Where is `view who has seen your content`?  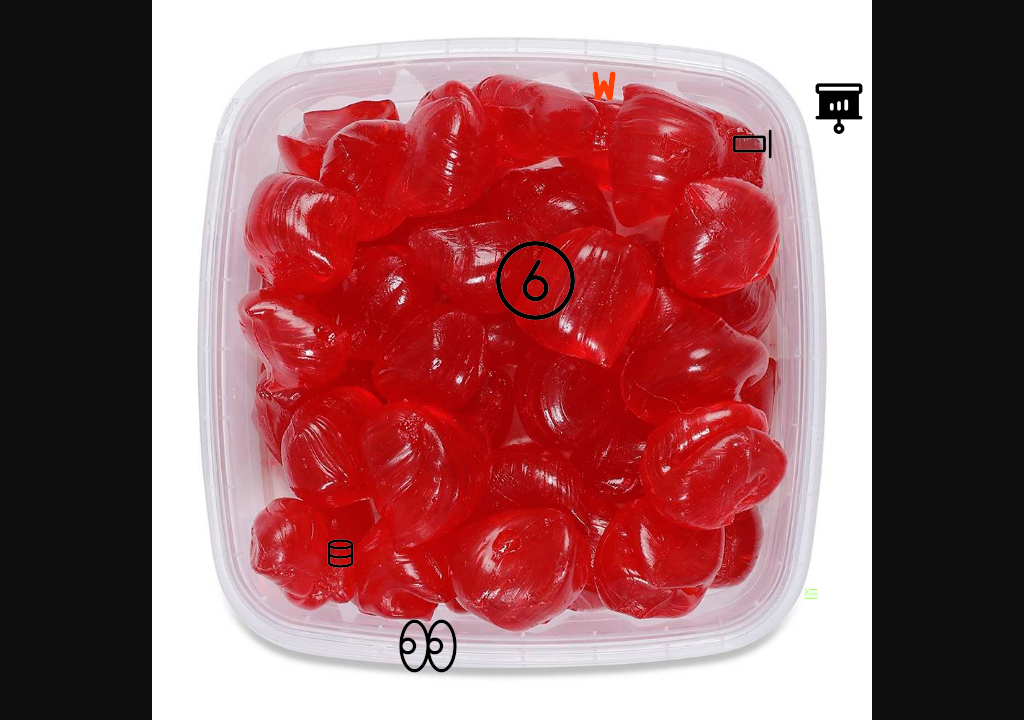
view who has seen your content is located at coordinates (428, 646).